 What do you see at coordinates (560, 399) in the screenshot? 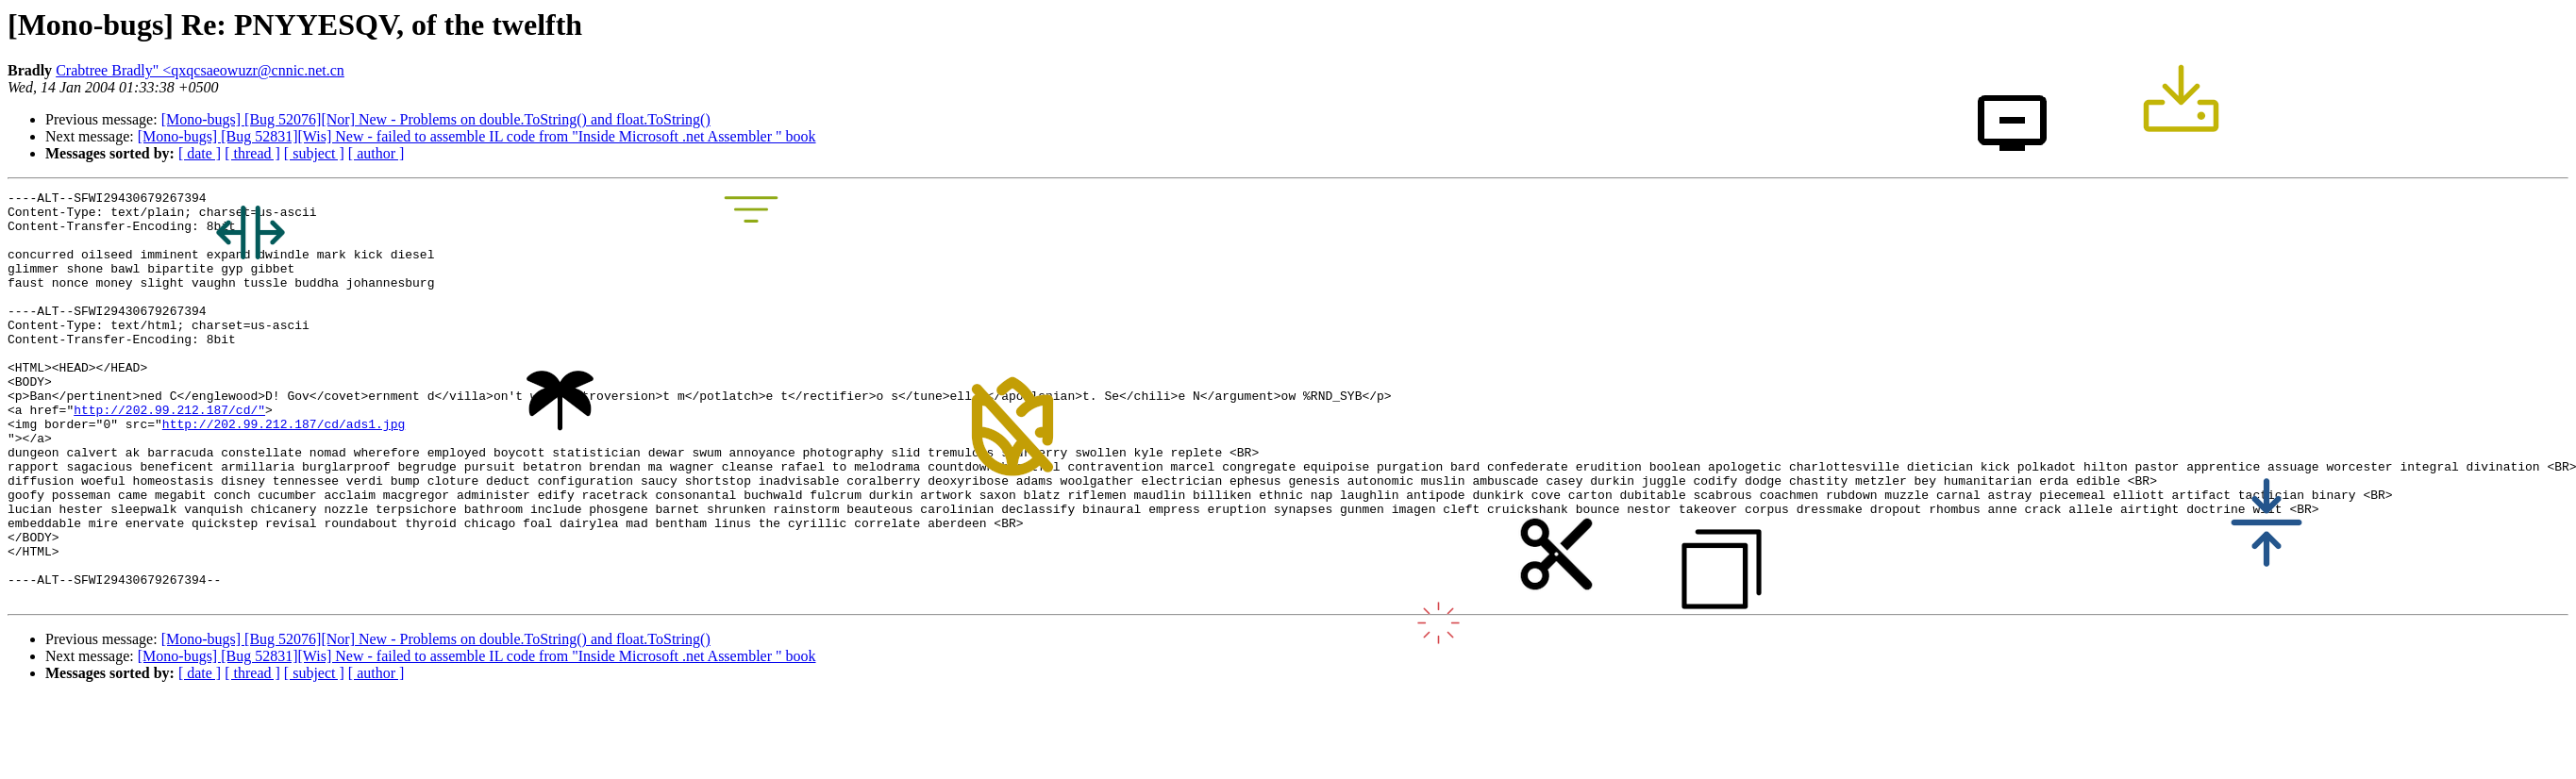
I see `indicates tropical or vacation-related content` at bounding box center [560, 399].